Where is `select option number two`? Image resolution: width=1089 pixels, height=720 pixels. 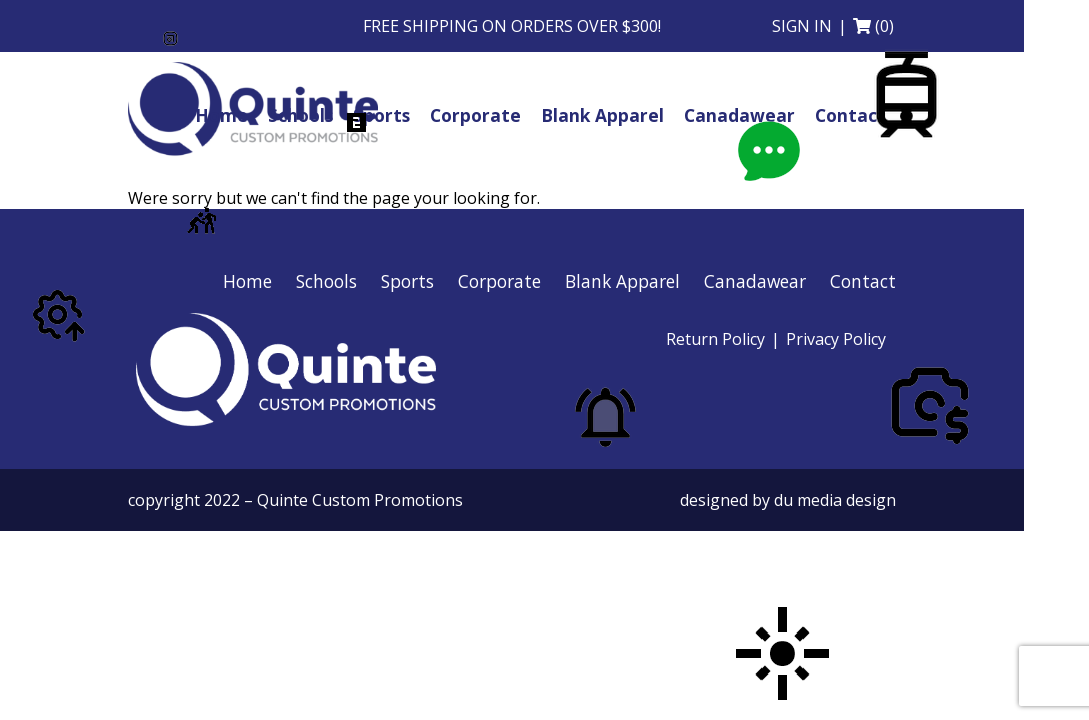 select option number two is located at coordinates (356, 122).